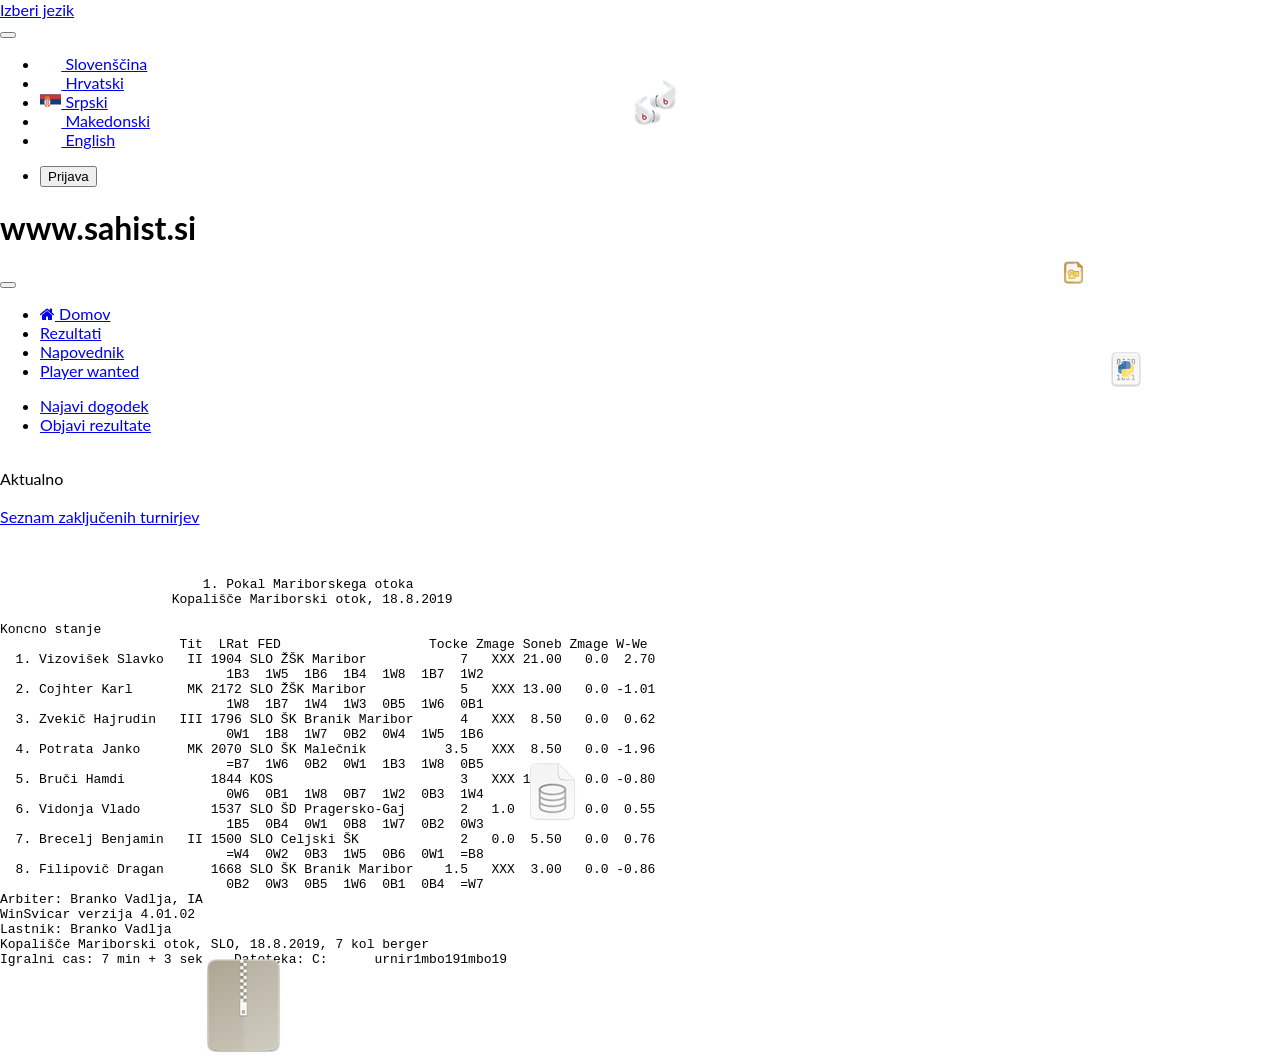 This screenshot has width=1280, height=1061. Describe the element at coordinates (1126, 369) in the screenshot. I see `python bytecode file (.pyc)` at that location.